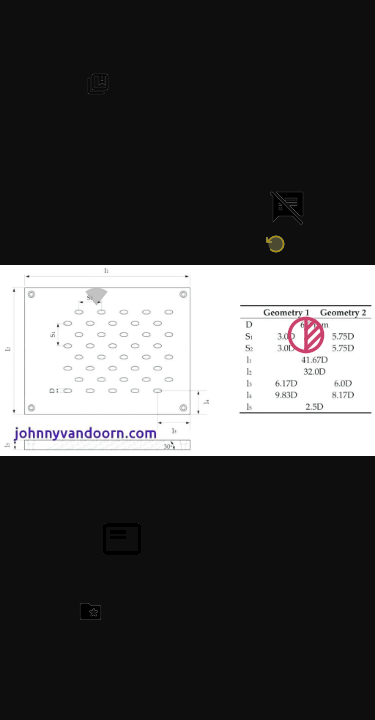  Describe the element at coordinates (90, 611) in the screenshot. I see `access your favorites folder` at that location.